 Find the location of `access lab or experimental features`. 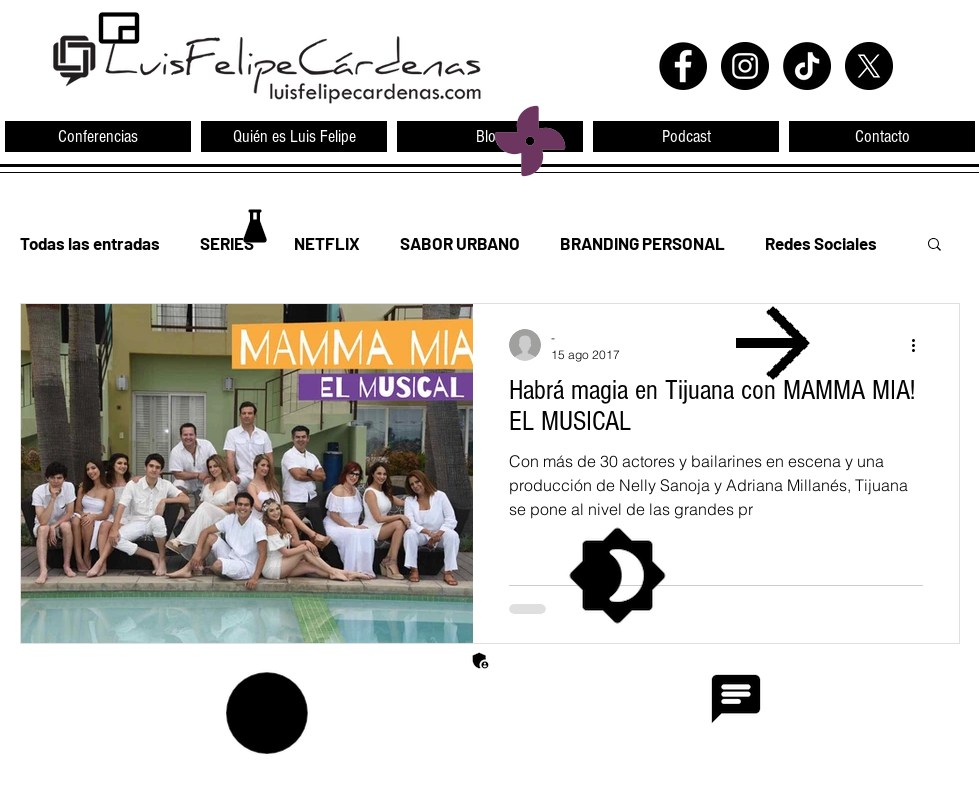

access lab or experimental features is located at coordinates (255, 226).